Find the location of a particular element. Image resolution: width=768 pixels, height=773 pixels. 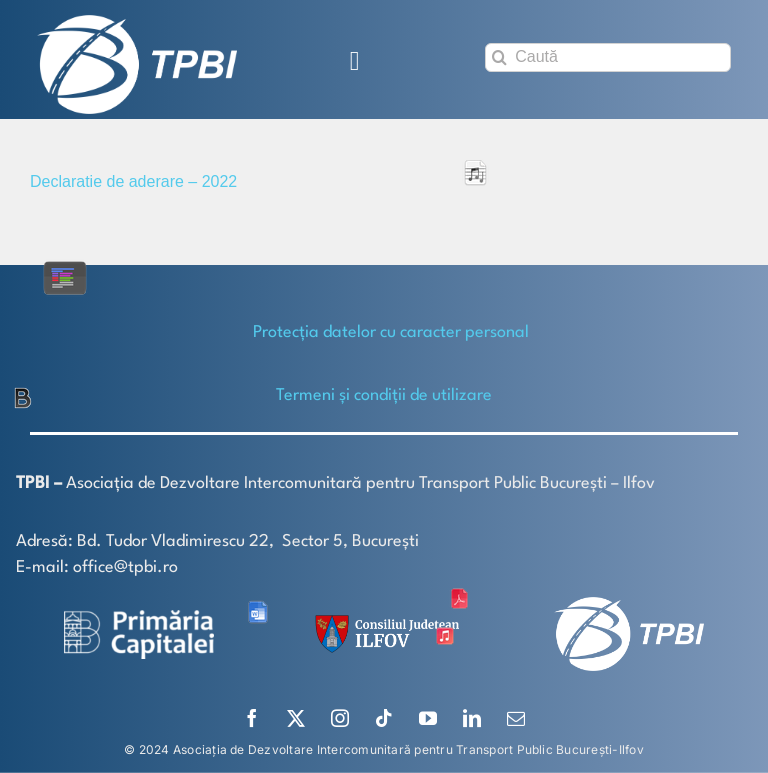

an iMelody audio file is located at coordinates (475, 172).